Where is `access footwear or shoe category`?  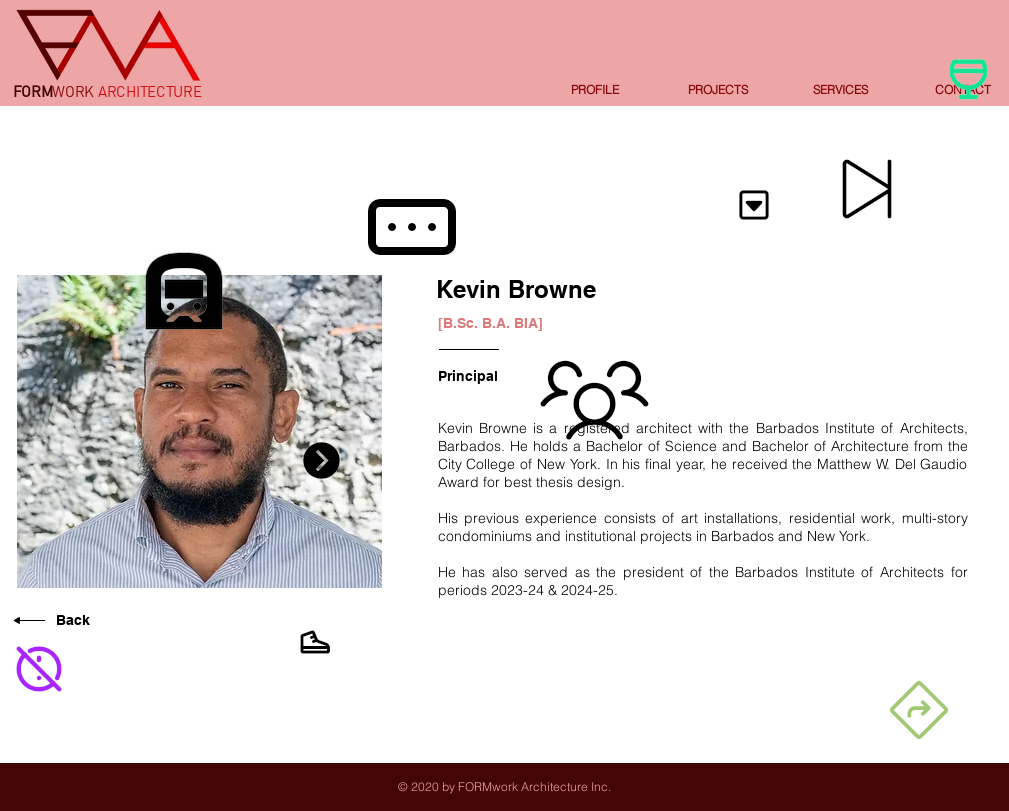
access footwear or shoe category is located at coordinates (314, 643).